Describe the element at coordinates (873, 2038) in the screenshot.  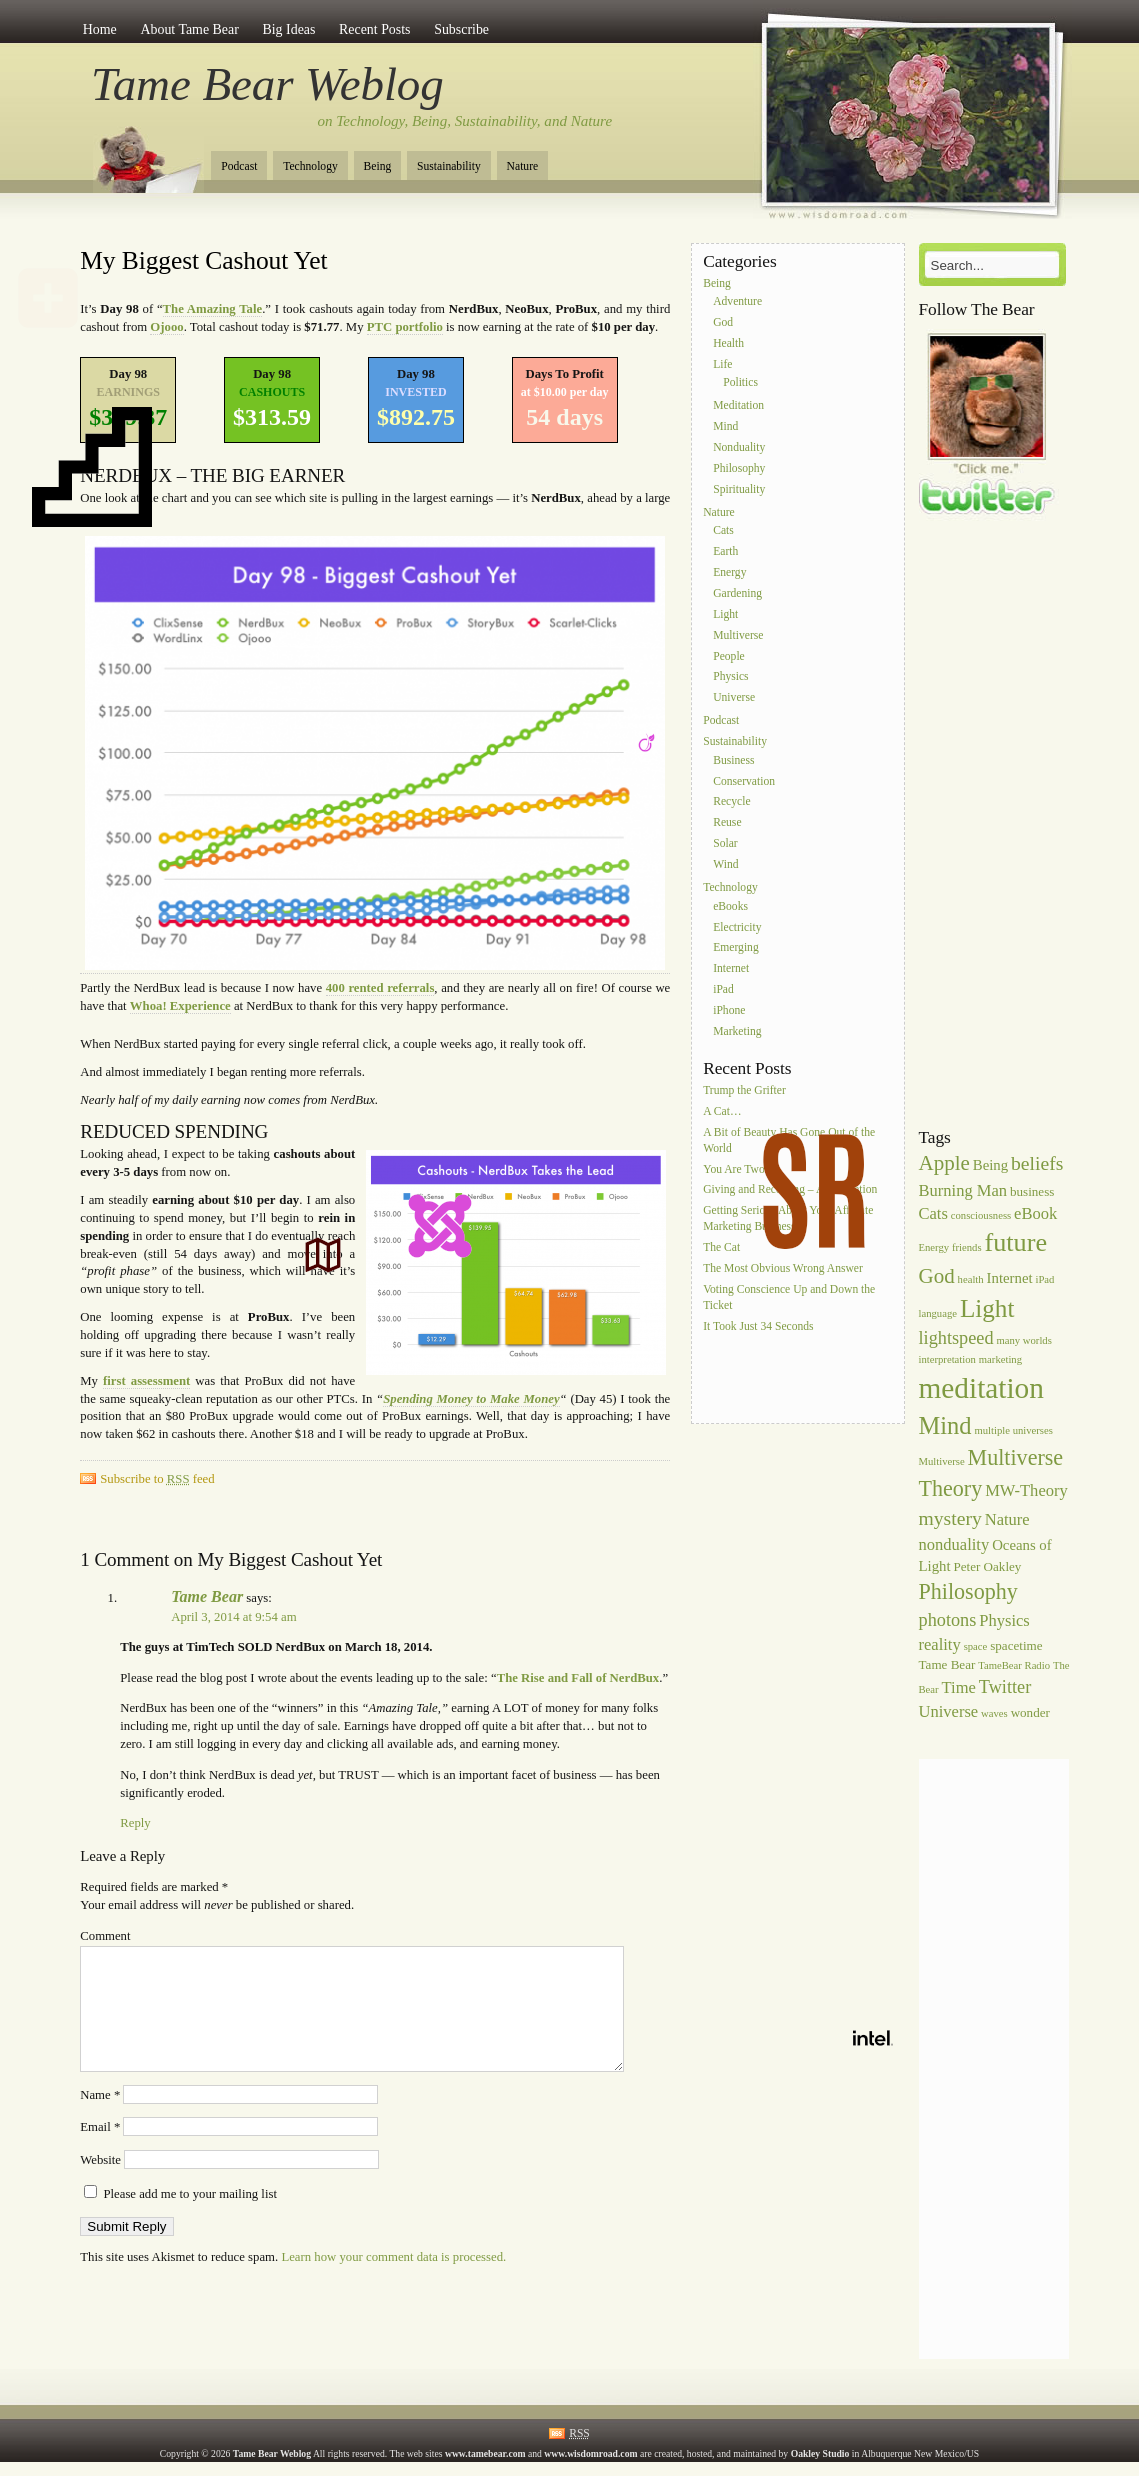
I see `Intel corporation brand logo` at that location.